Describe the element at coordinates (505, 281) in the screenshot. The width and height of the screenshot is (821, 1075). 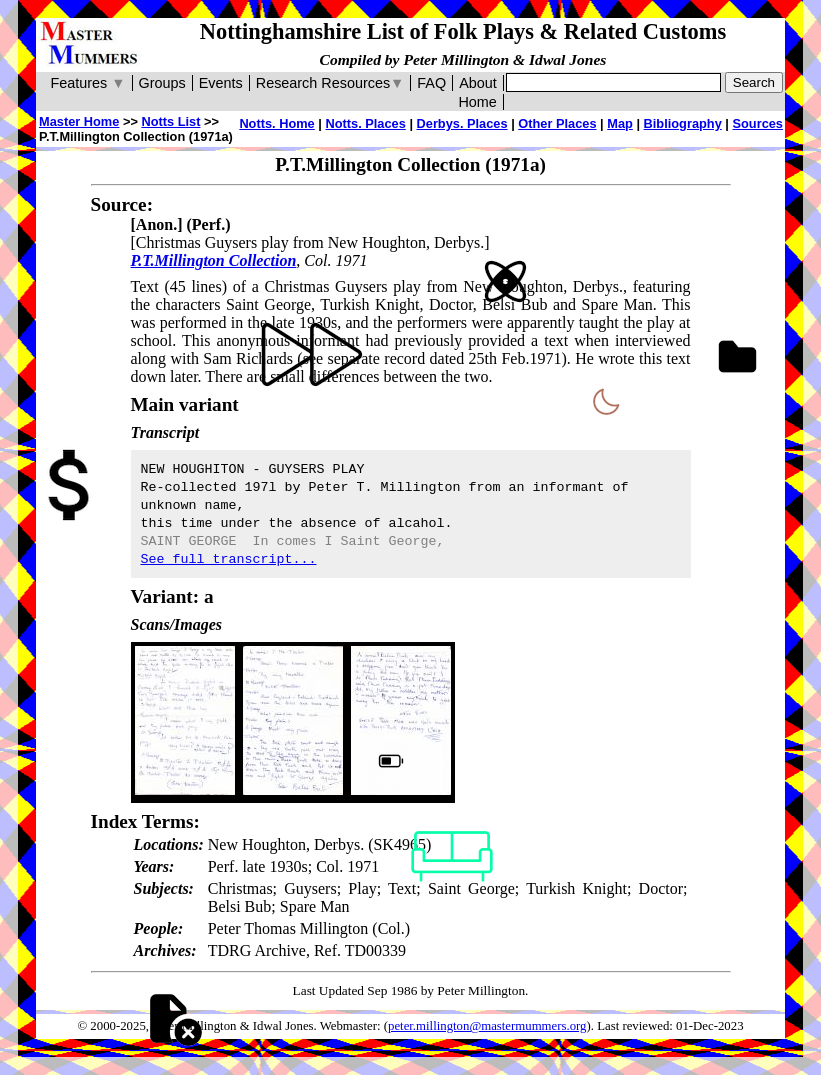
I see `access science or chemistry tools` at that location.